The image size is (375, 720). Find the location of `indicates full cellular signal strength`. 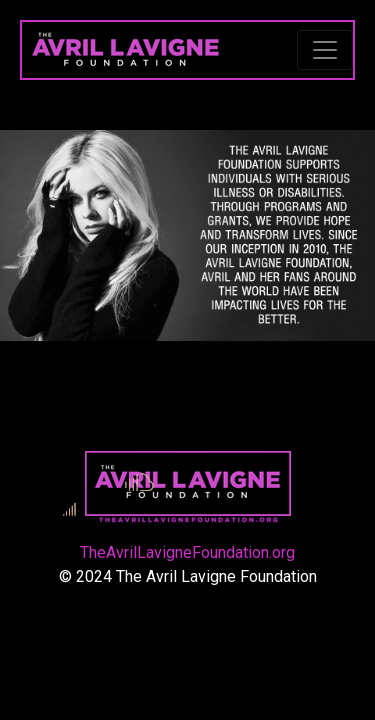

indicates full cellular signal strength is located at coordinates (70, 510).